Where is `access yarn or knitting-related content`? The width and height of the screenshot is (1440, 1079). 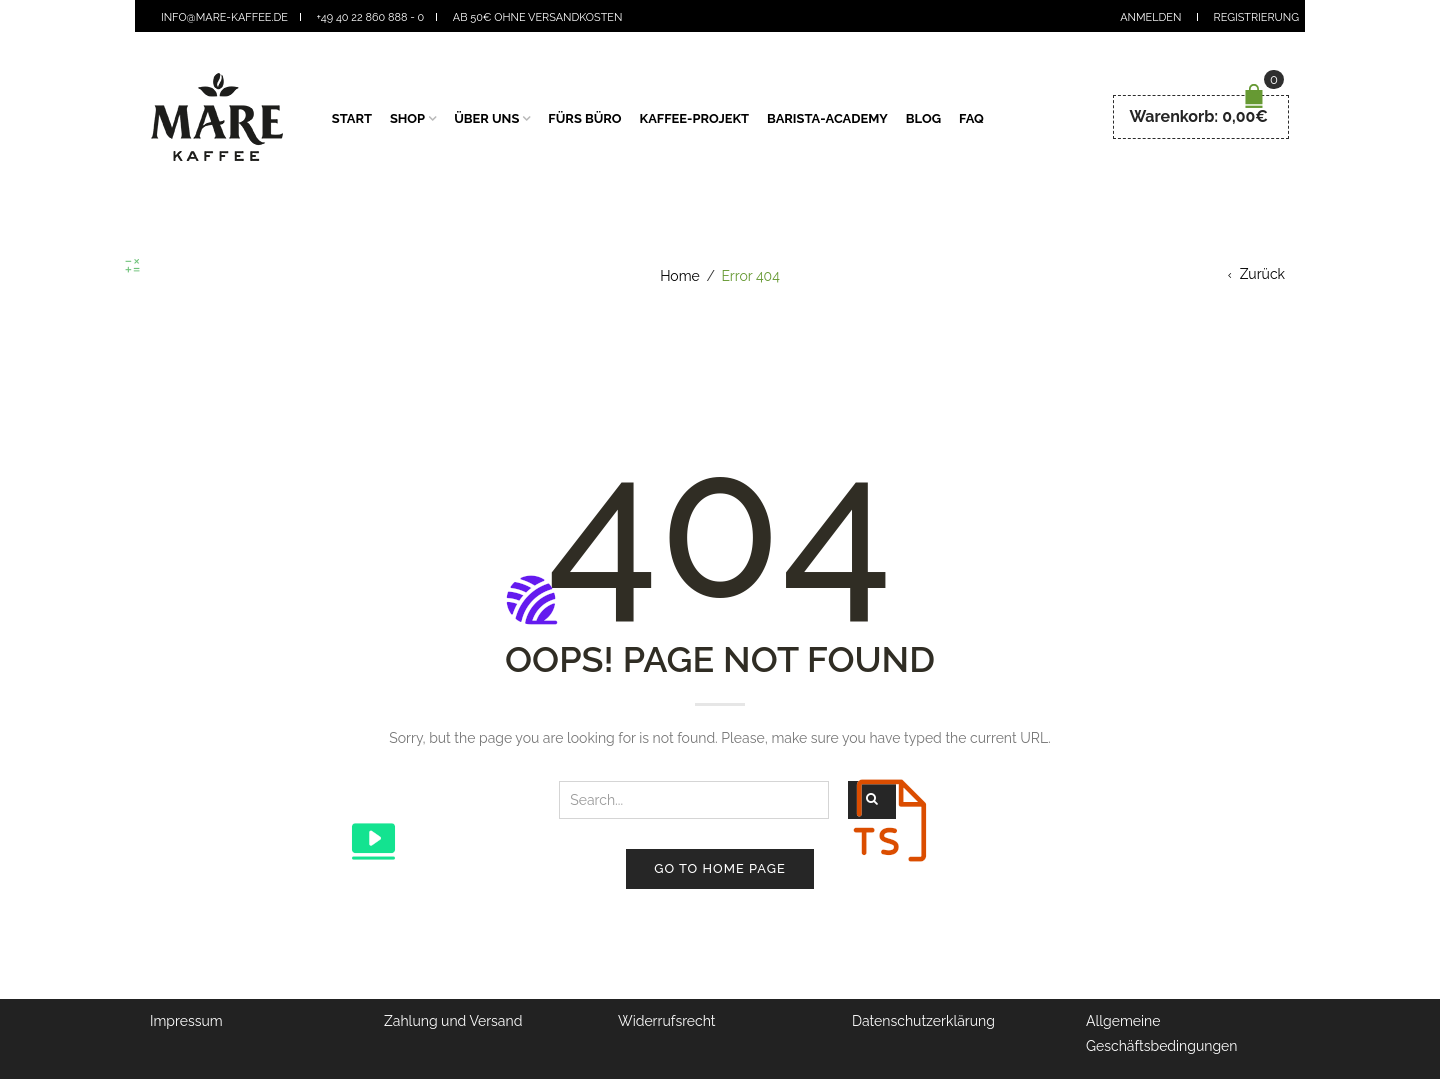 access yarn or knitting-related content is located at coordinates (531, 600).